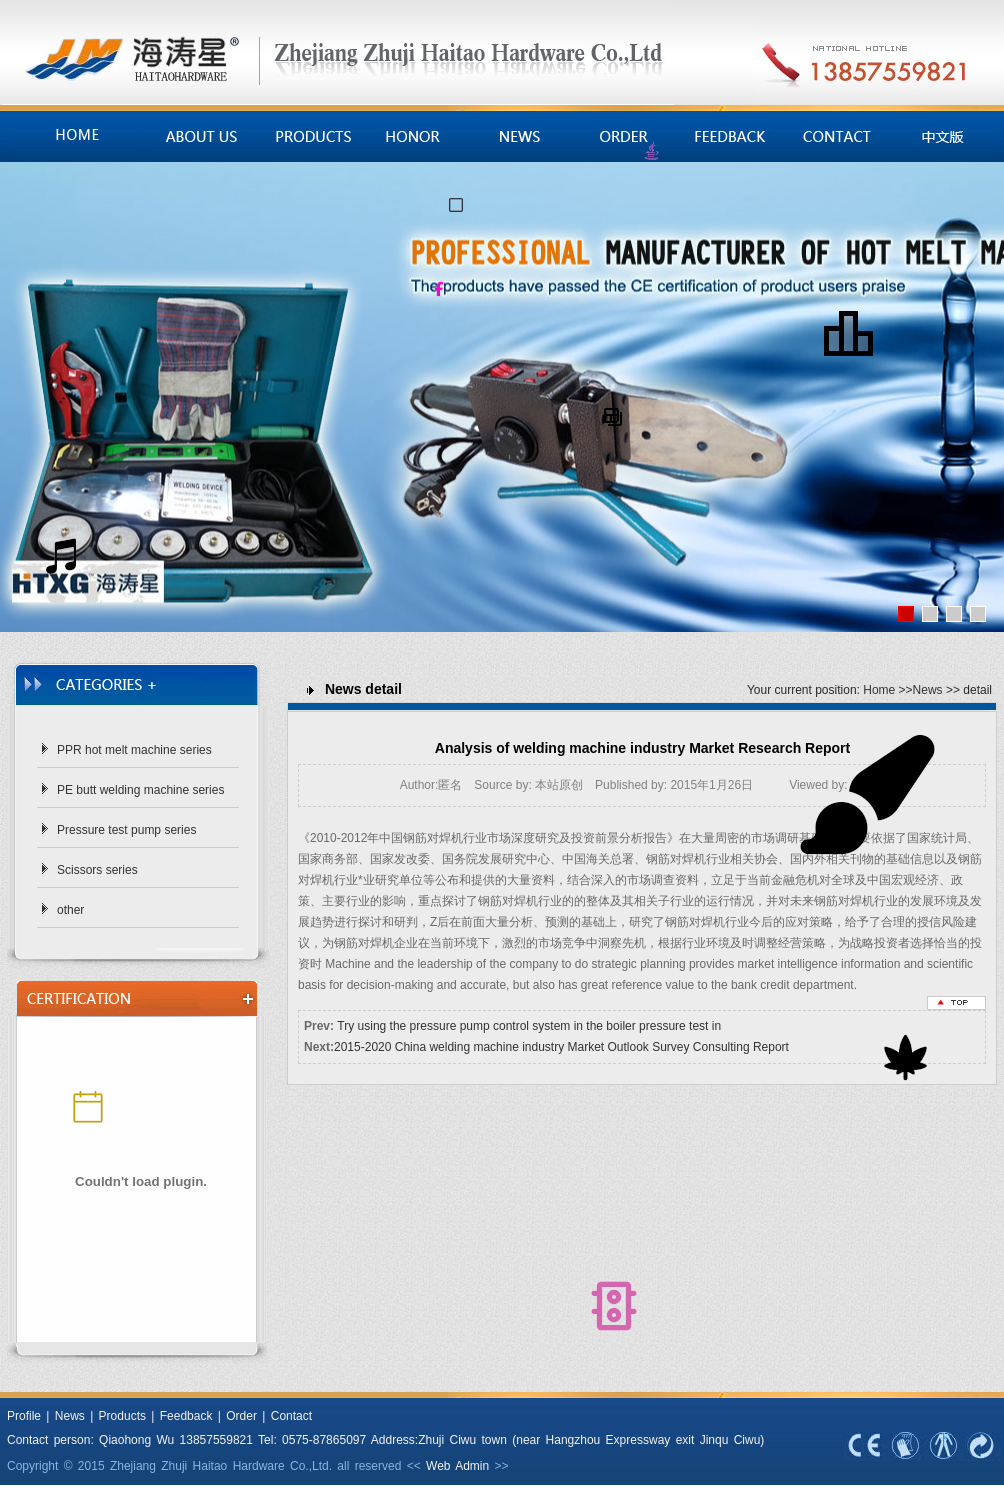 Image resolution: width=1004 pixels, height=1492 pixels. I want to click on view leaderboard rankings, so click(848, 333).